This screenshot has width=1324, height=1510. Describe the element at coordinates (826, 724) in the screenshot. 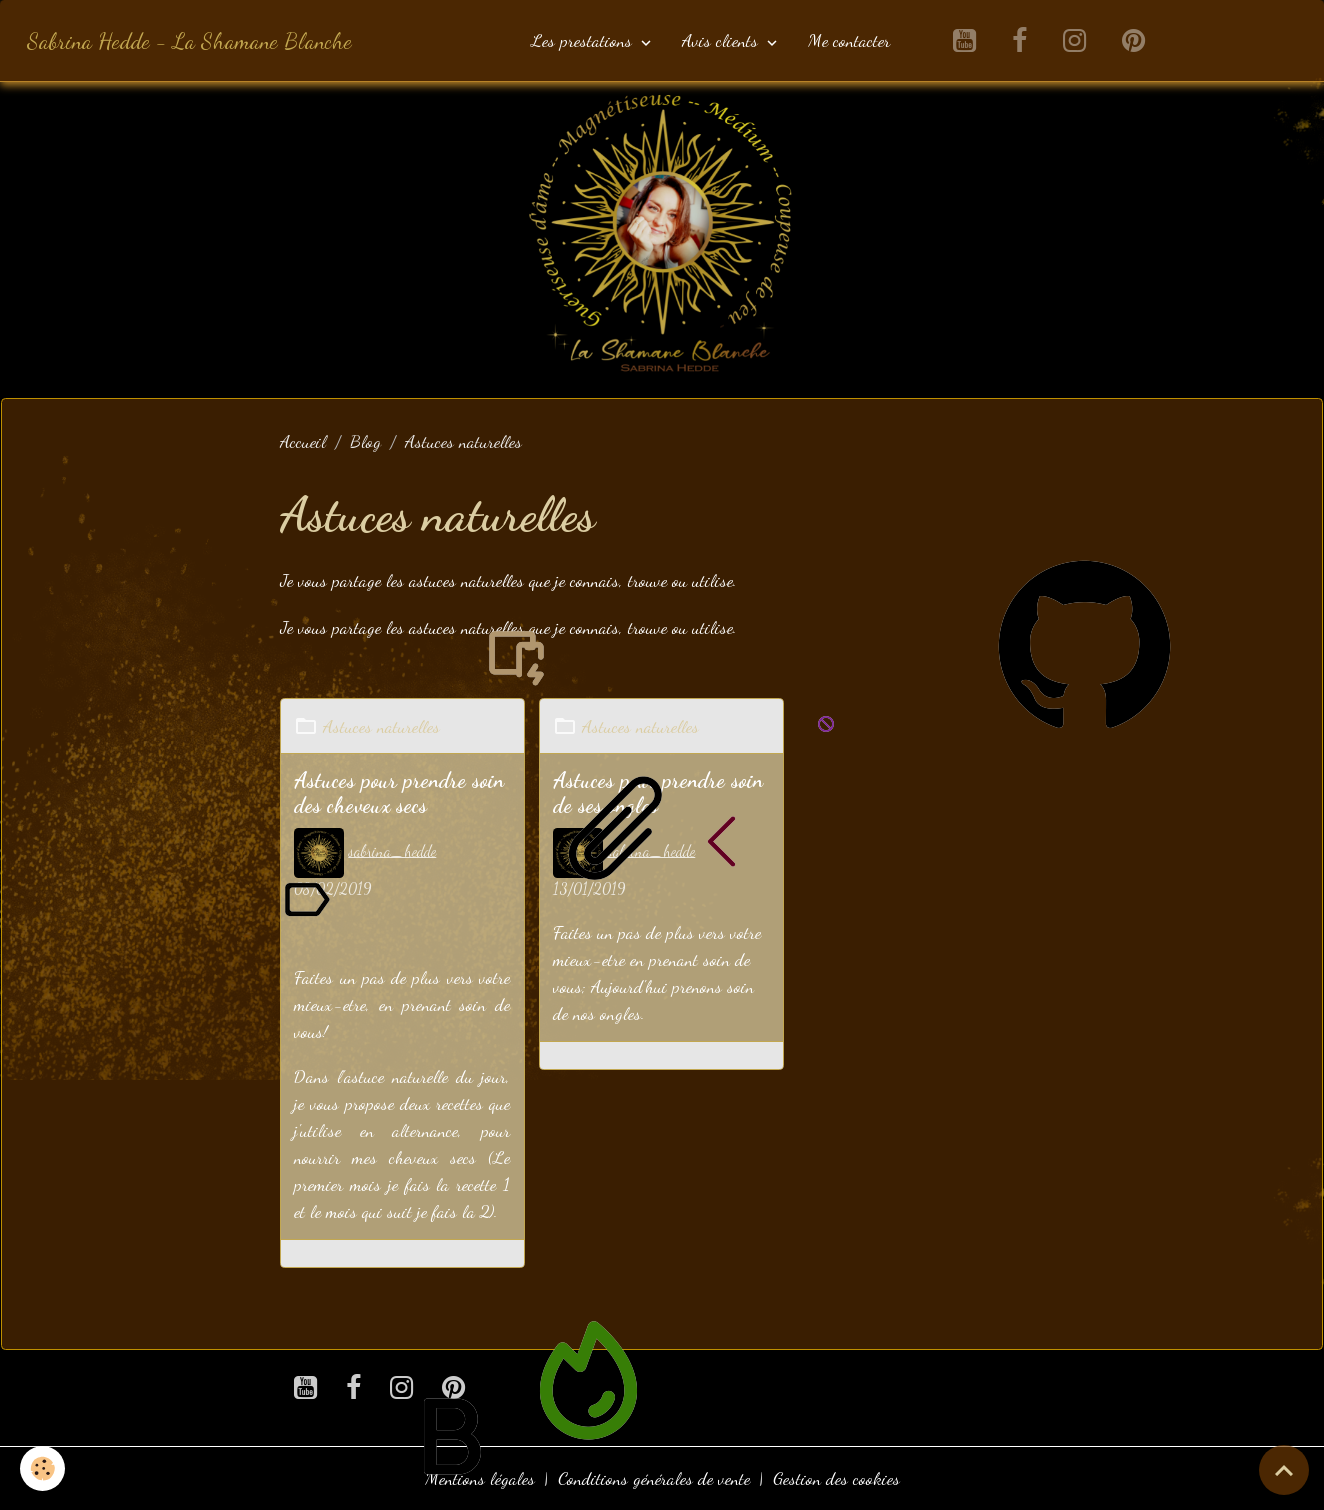

I see `indicates a blocked or prohibited action` at that location.